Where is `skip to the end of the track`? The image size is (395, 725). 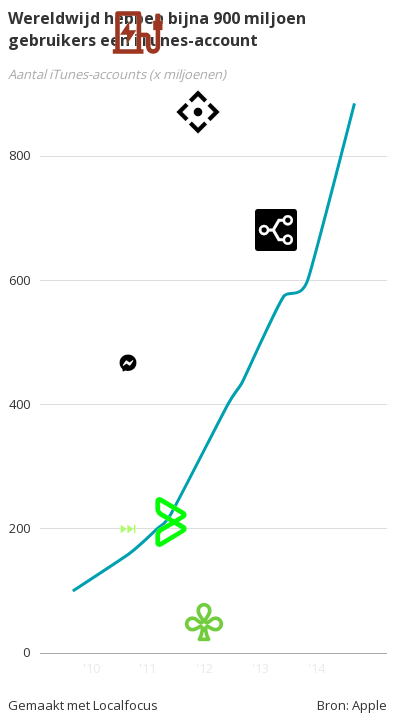
skip to the end of the track is located at coordinates (128, 529).